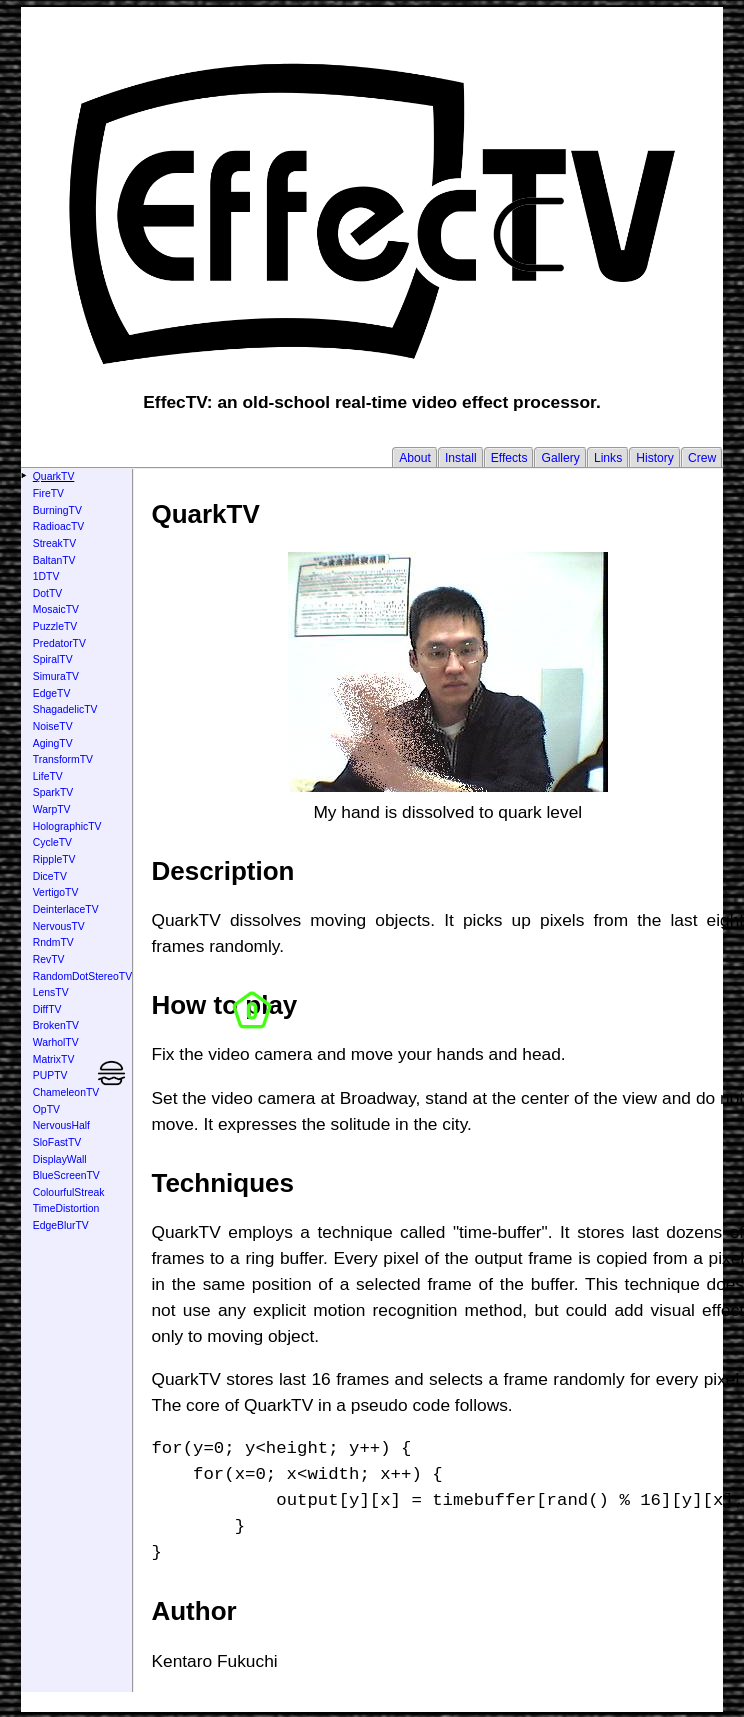 This screenshot has height=1717, width=744. Describe the element at coordinates (252, 1011) in the screenshot. I see `indicates item zero or starting position in a sequence` at that location.